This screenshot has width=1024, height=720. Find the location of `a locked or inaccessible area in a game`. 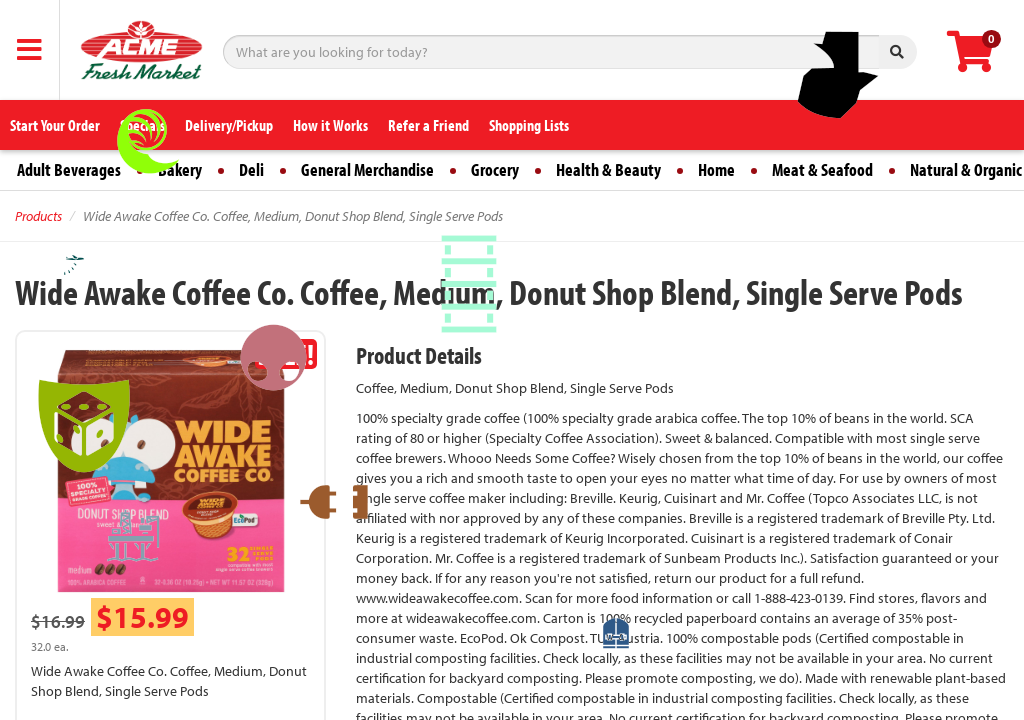

a locked or inaccessible area in a game is located at coordinates (616, 632).